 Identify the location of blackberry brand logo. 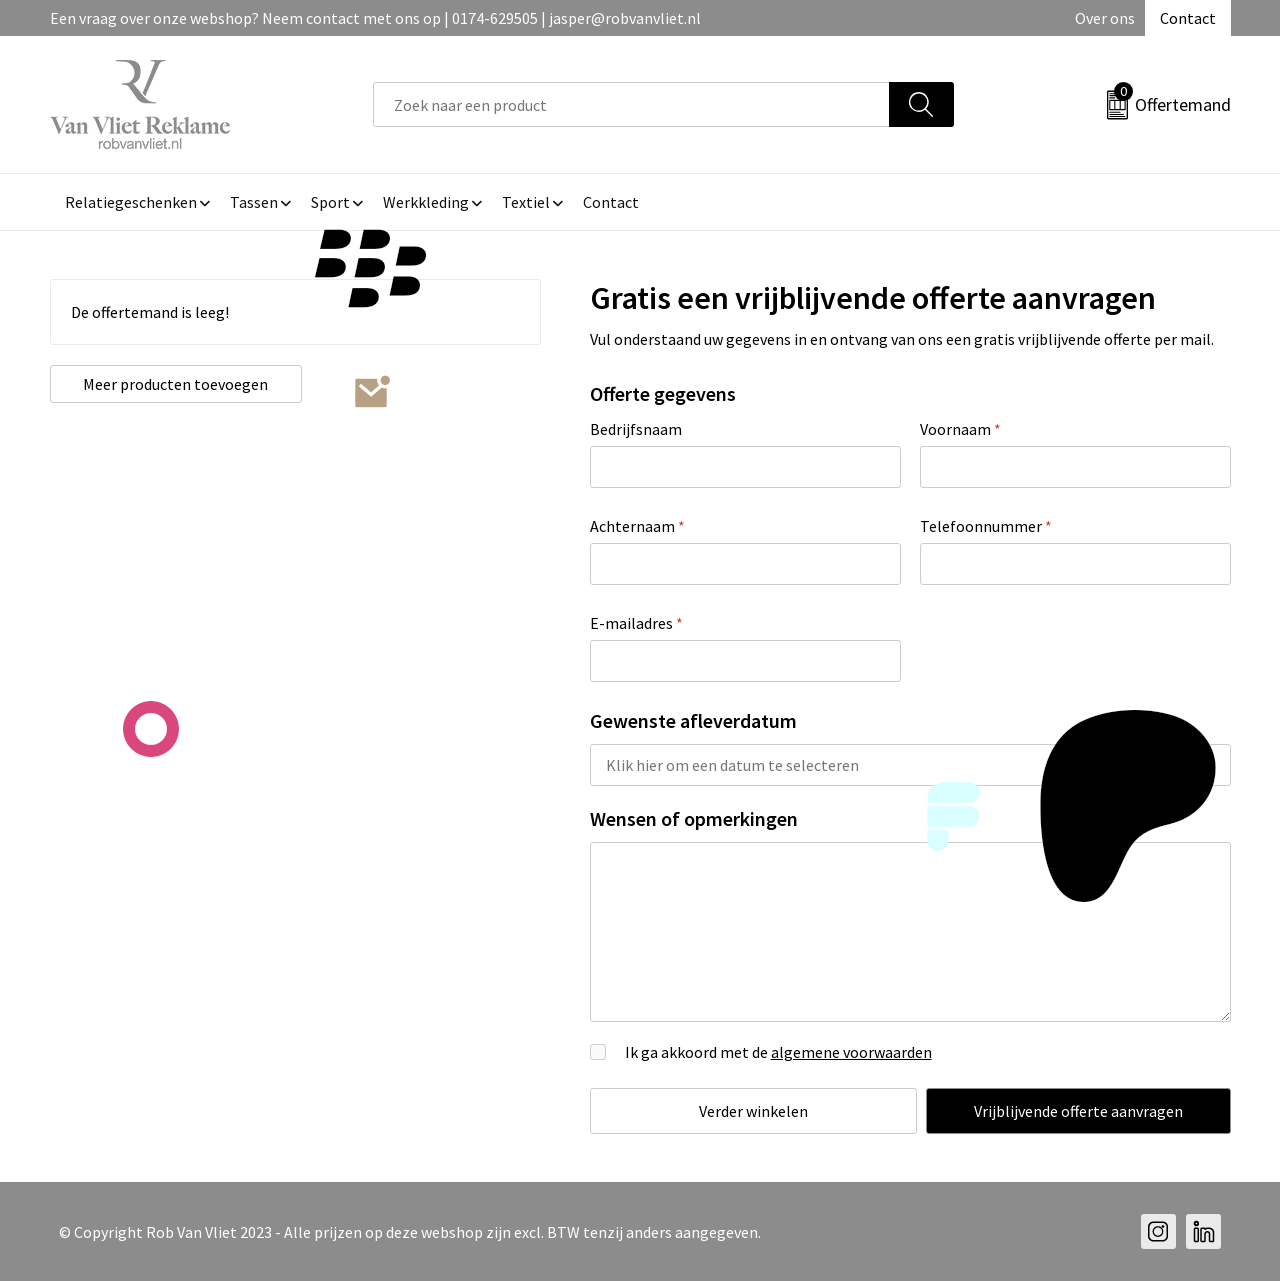
(370, 268).